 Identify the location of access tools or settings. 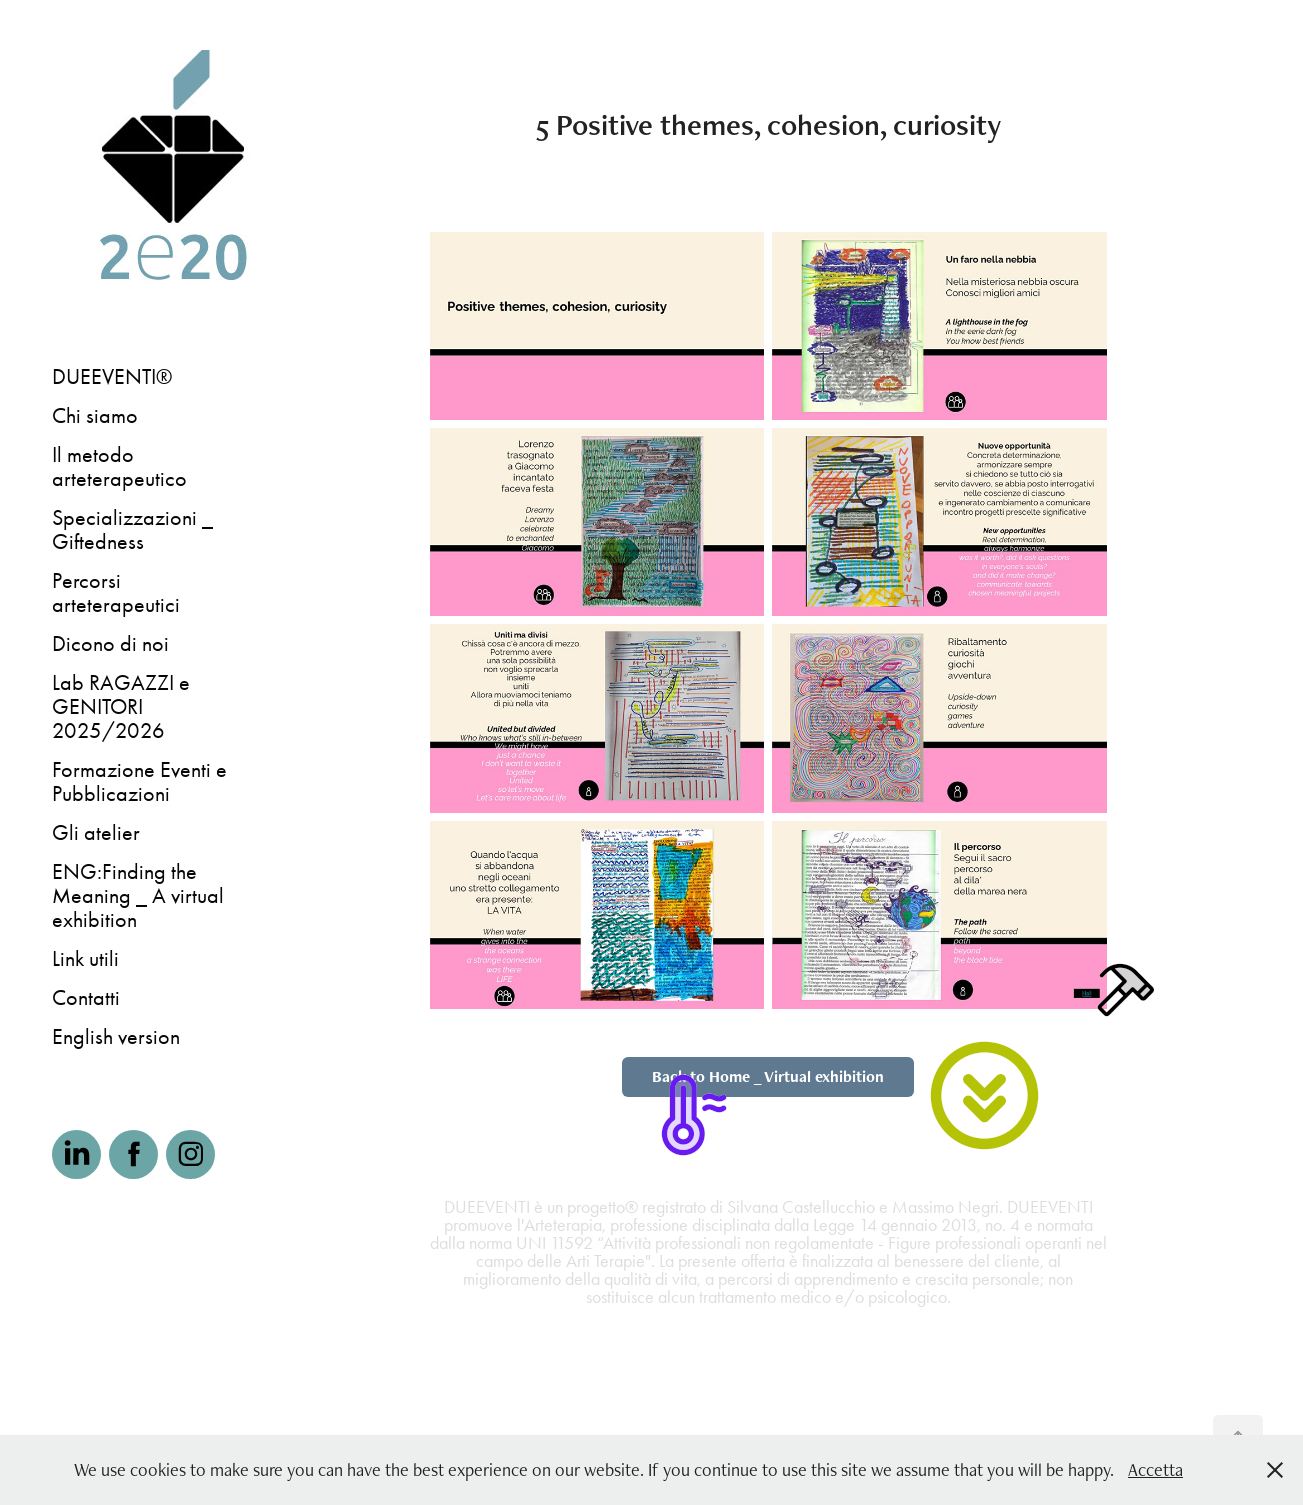
(1123, 991).